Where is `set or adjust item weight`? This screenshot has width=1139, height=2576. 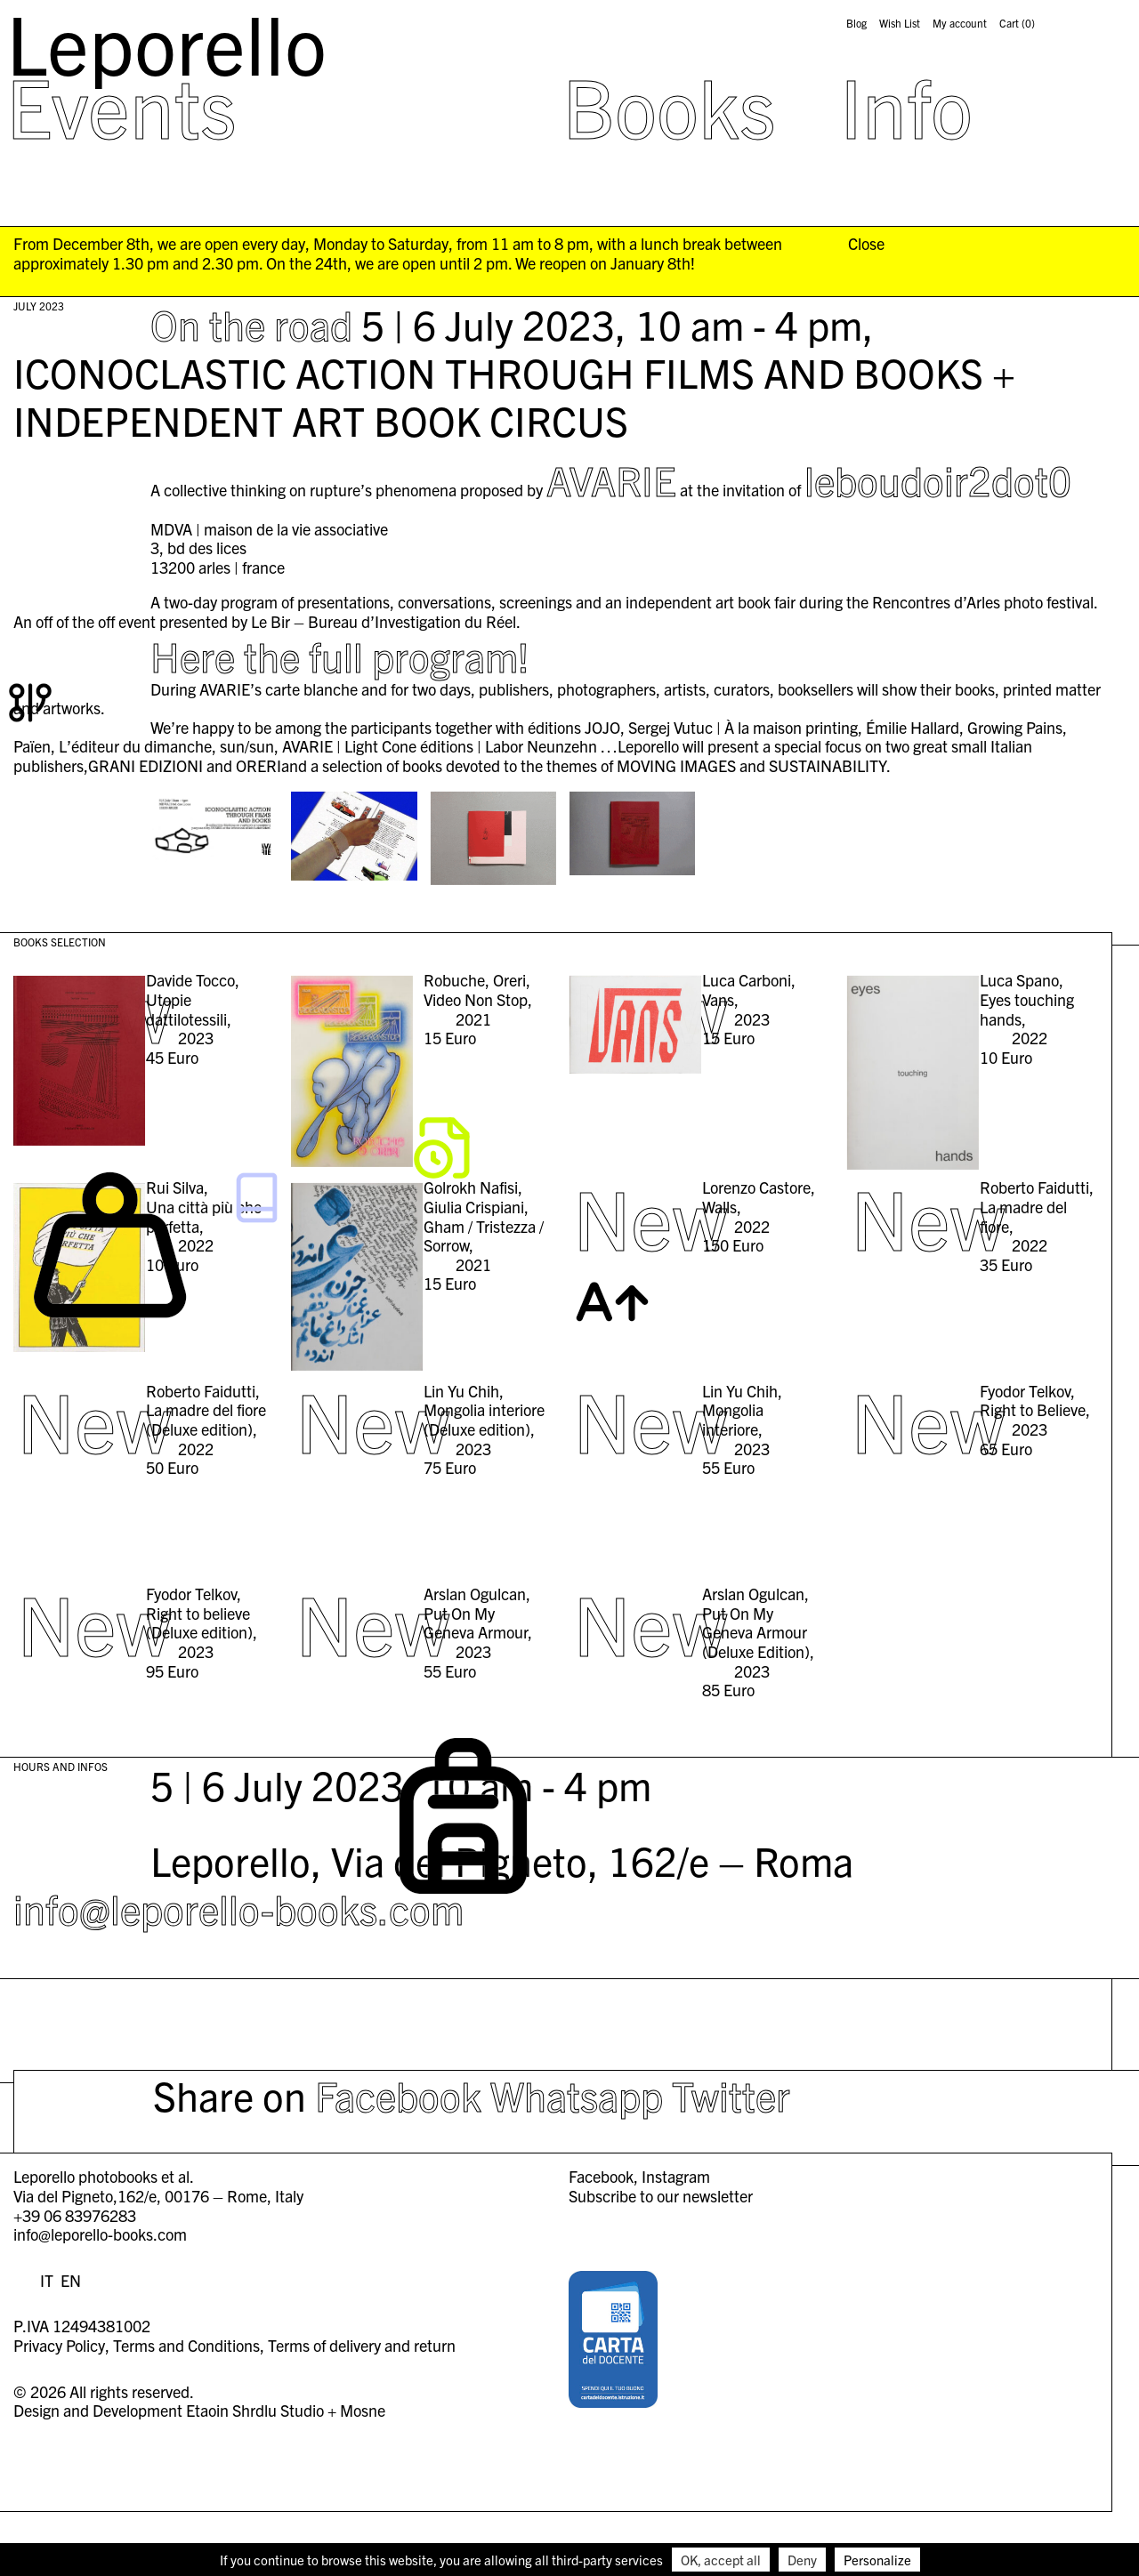 set or adjust item weight is located at coordinates (109, 1248).